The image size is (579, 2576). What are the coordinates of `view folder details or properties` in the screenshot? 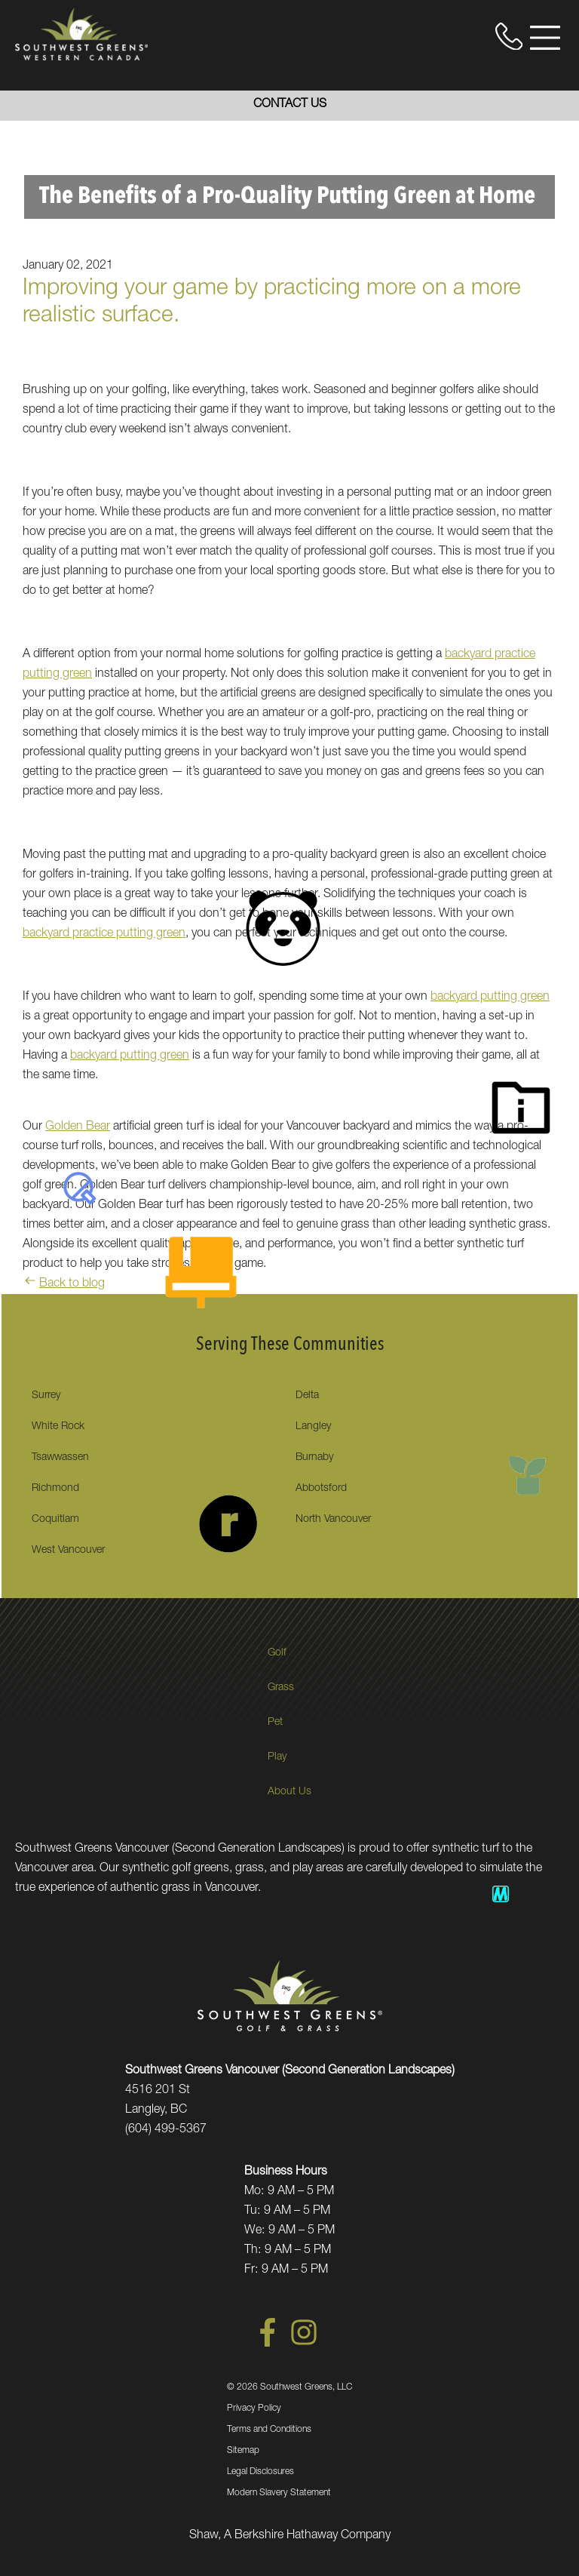 It's located at (521, 1108).